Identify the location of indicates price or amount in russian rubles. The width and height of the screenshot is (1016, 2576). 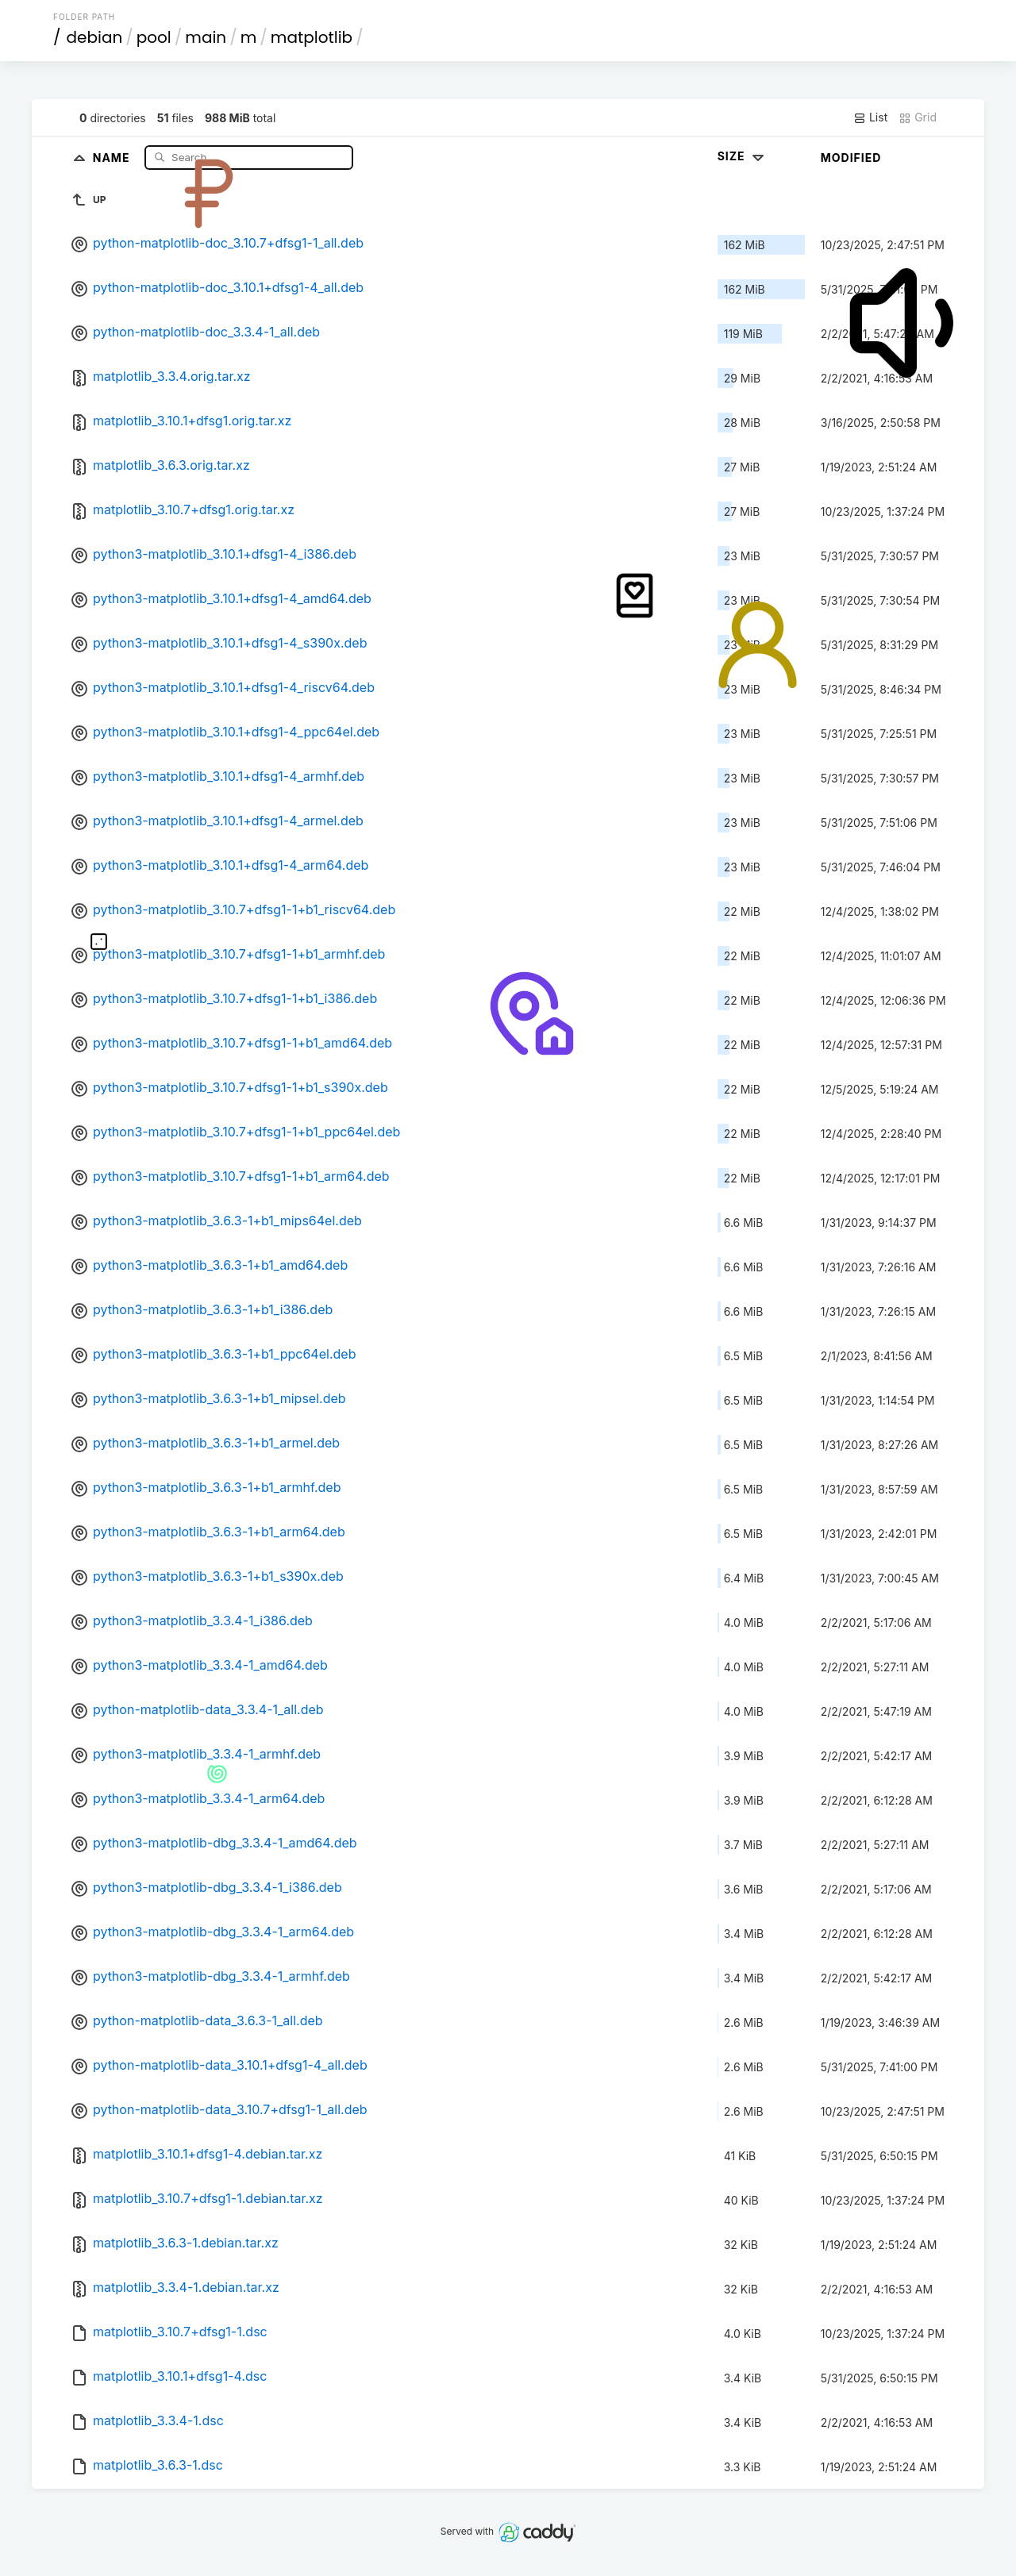
(209, 194).